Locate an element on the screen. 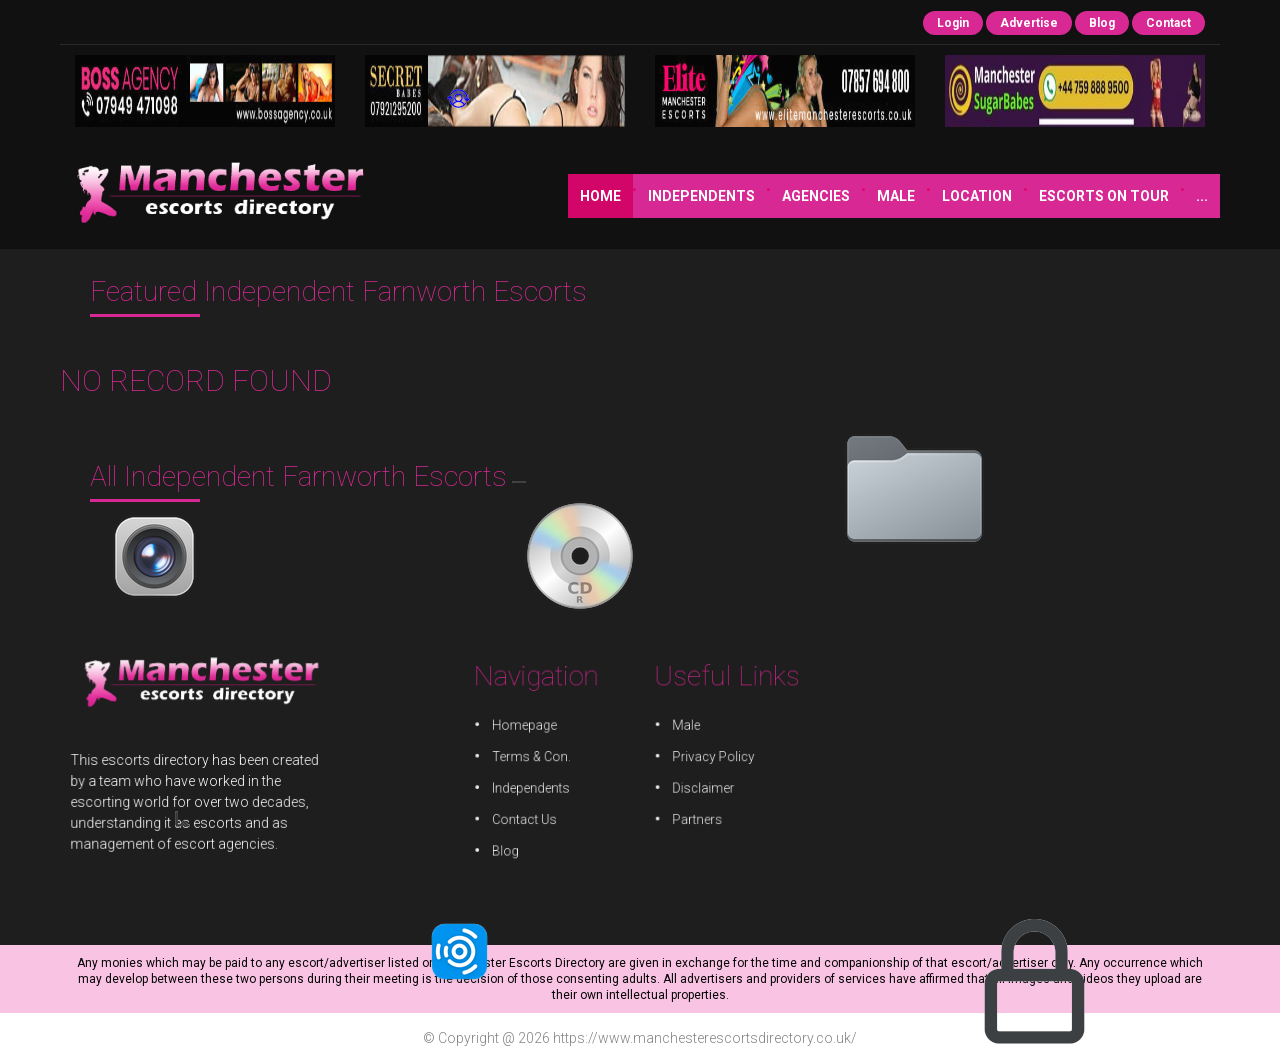  open ubuntu studio application is located at coordinates (459, 951).